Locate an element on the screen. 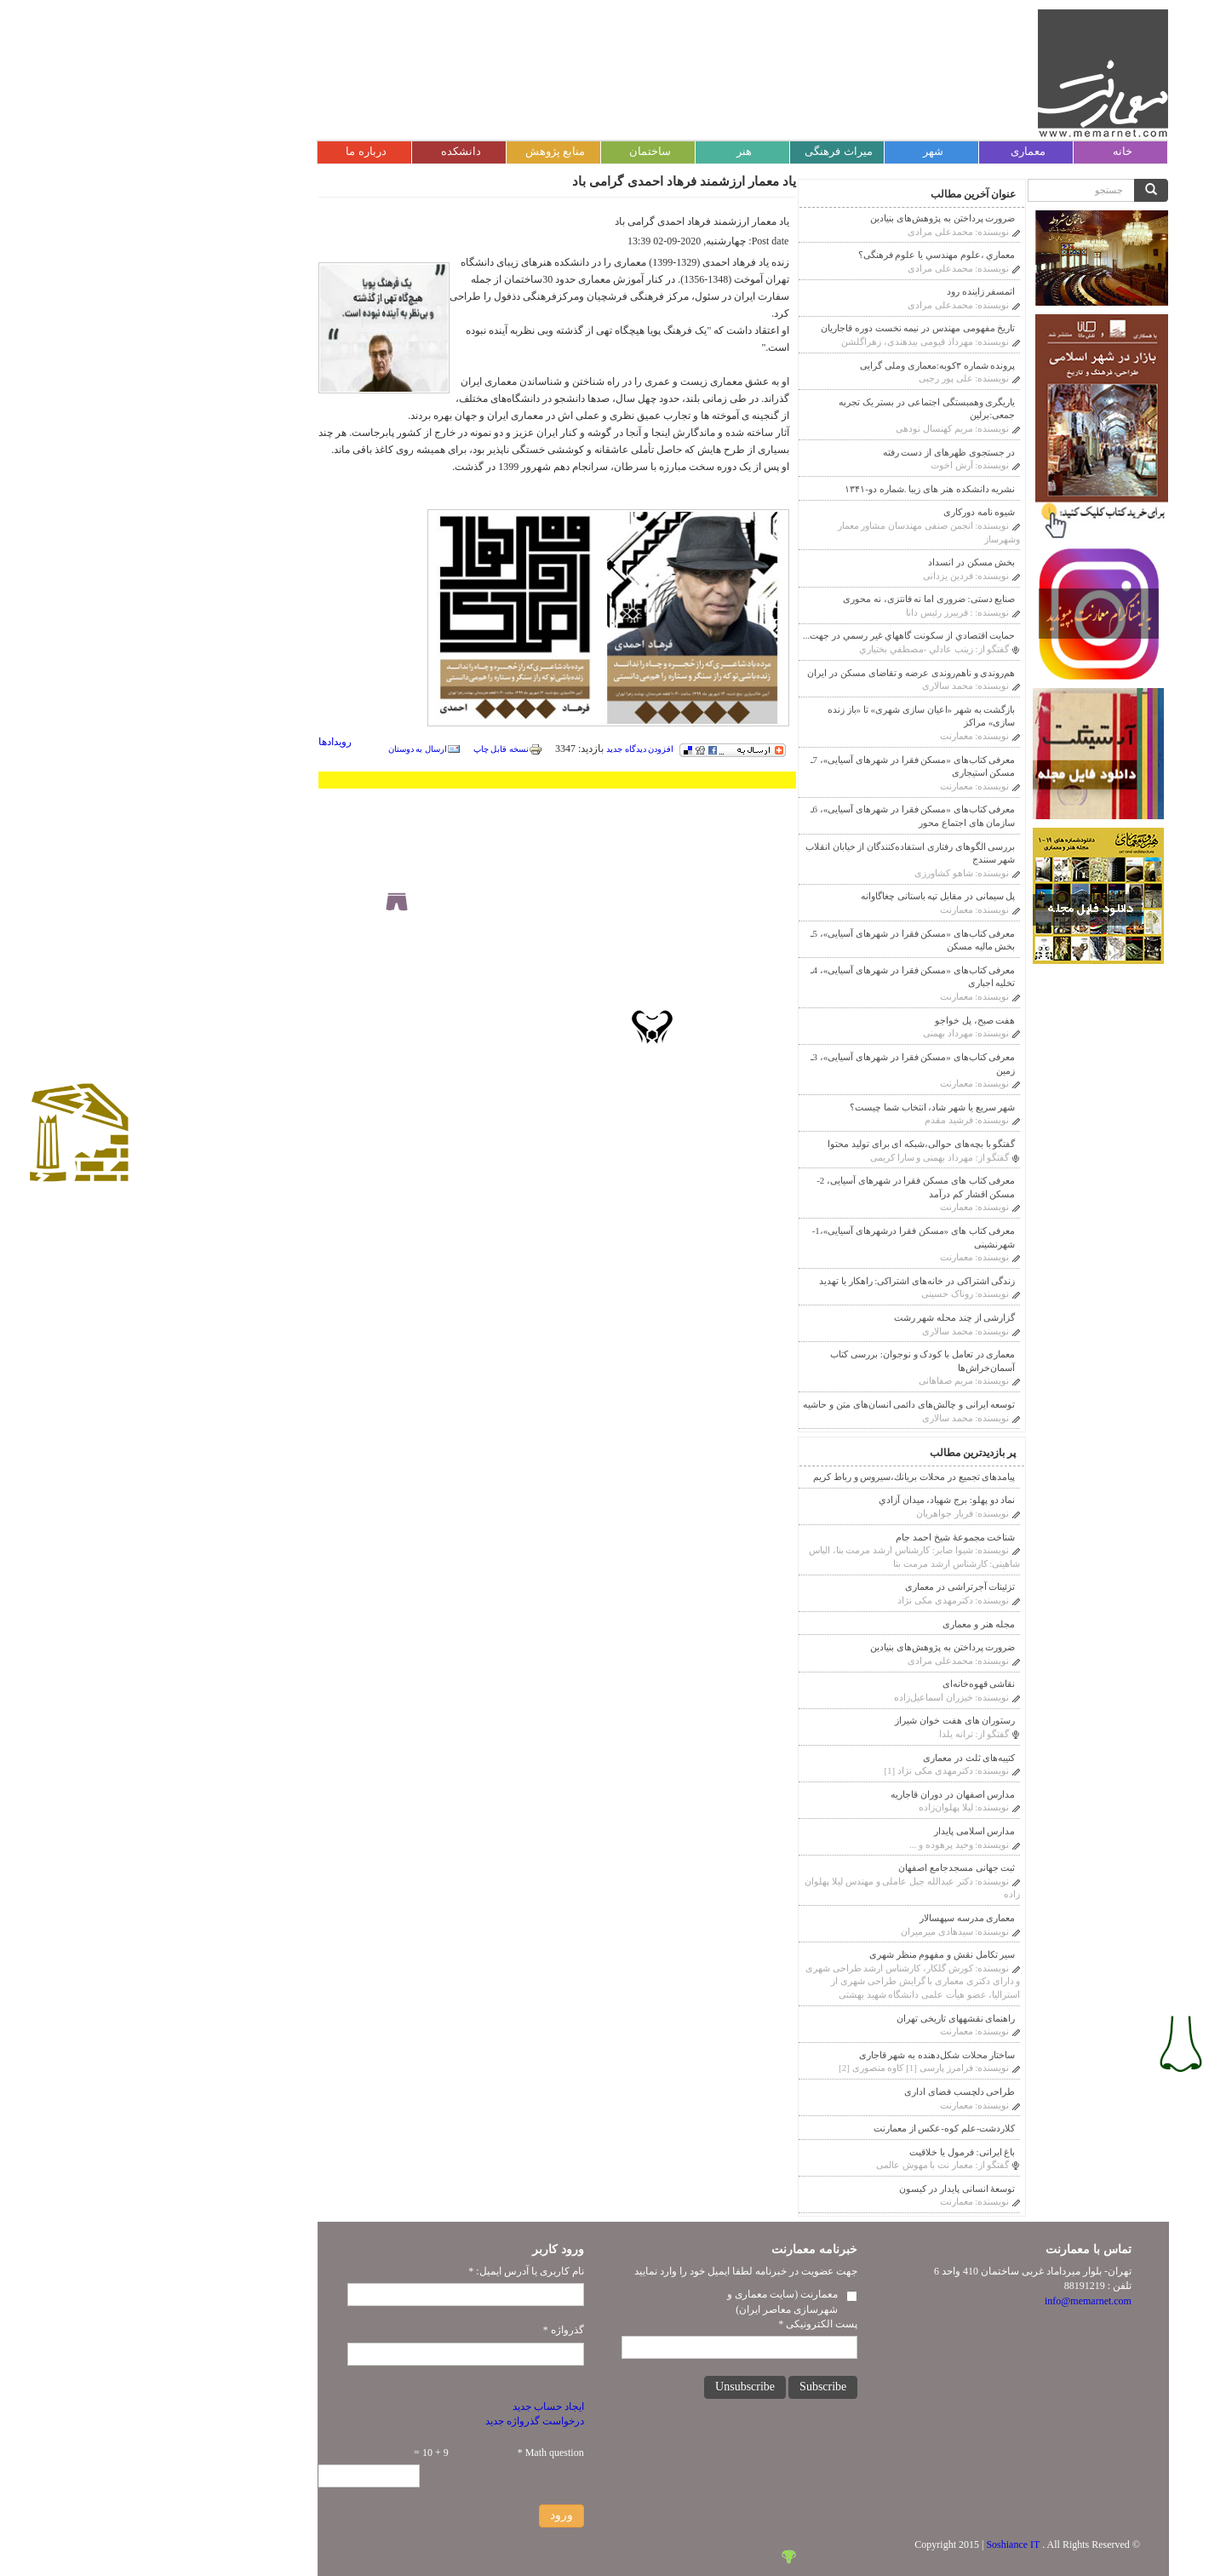 The image size is (1226, 2576). view jewelry or accessories inventory is located at coordinates (652, 1027).